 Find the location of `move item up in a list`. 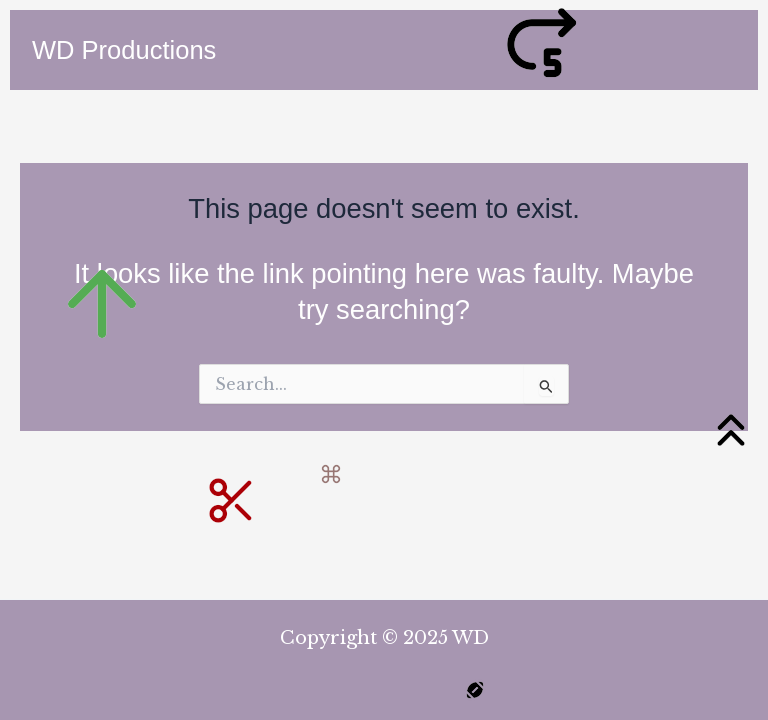

move item up in a list is located at coordinates (102, 304).